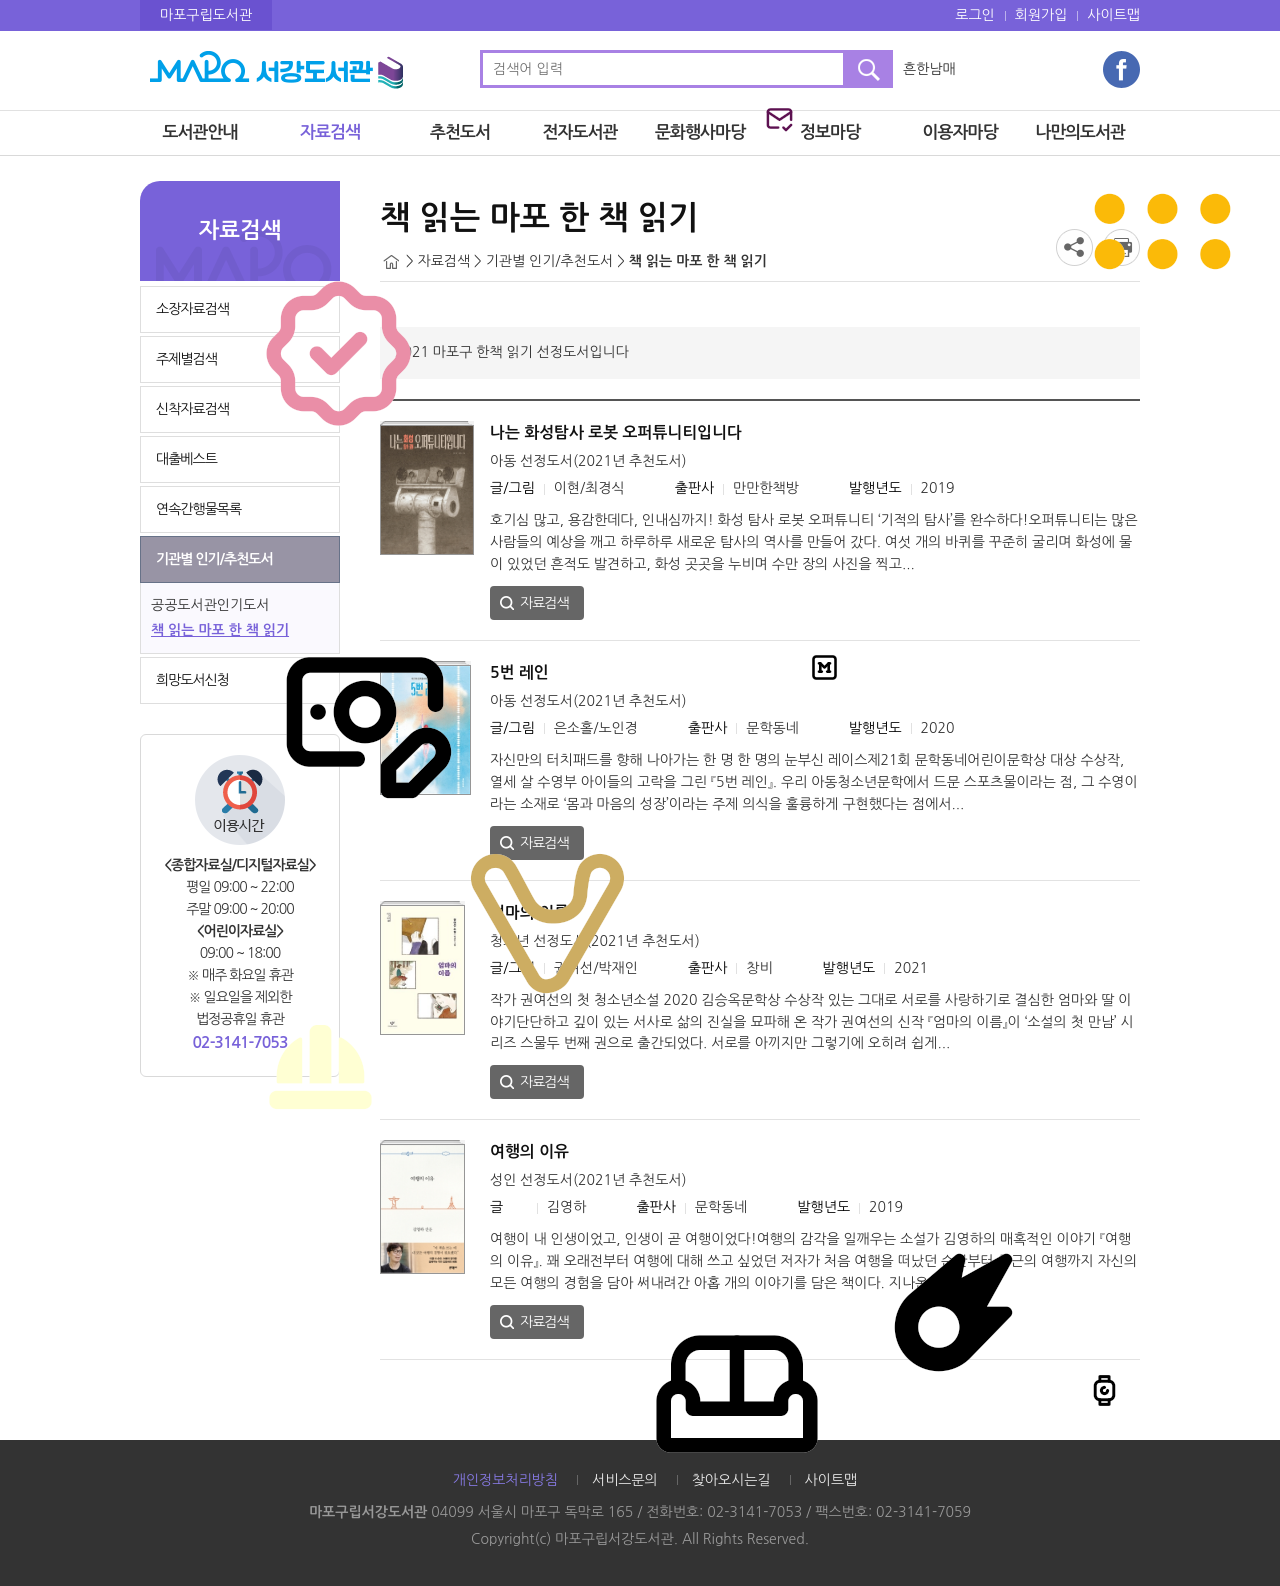 The height and width of the screenshot is (1586, 1280). I want to click on verified or authenticated status indicator, so click(338, 353).